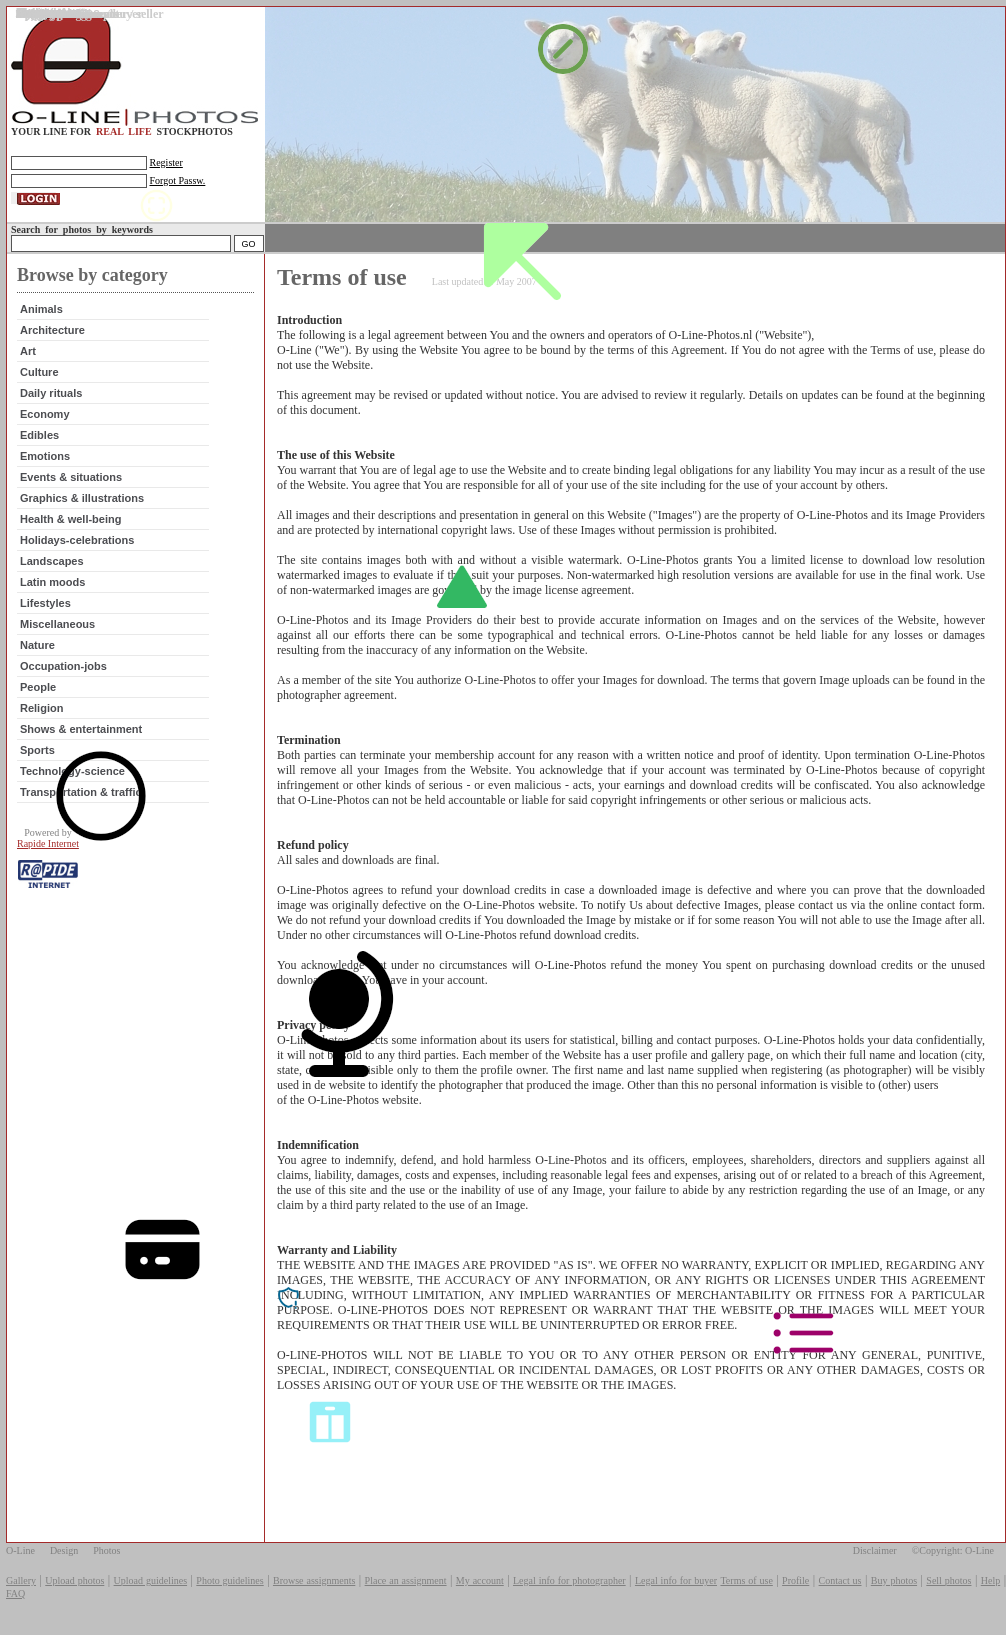 This screenshot has height=1635, width=1006. Describe the element at coordinates (101, 796) in the screenshot. I see `unselected radio button option` at that location.